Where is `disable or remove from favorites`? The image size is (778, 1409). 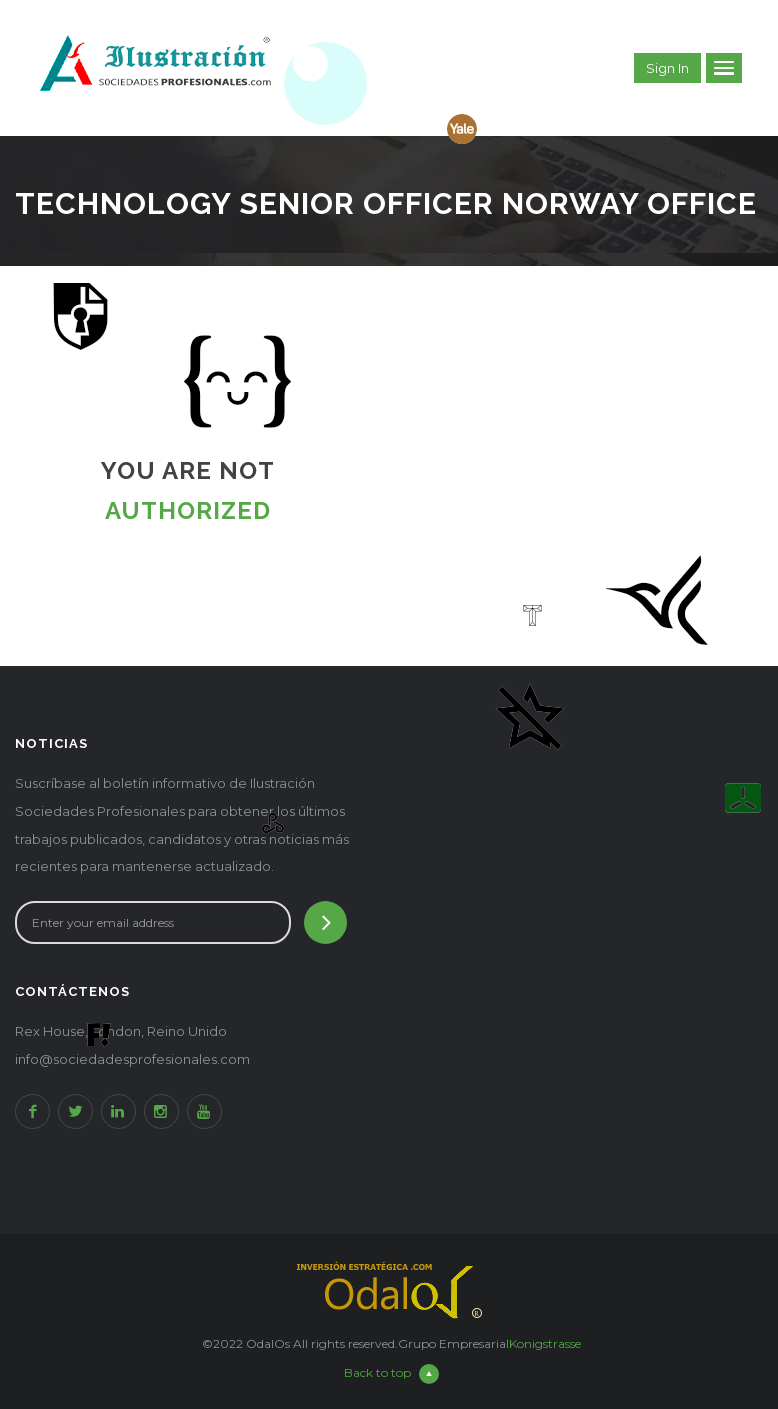
disable or remove from favorites is located at coordinates (530, 718).